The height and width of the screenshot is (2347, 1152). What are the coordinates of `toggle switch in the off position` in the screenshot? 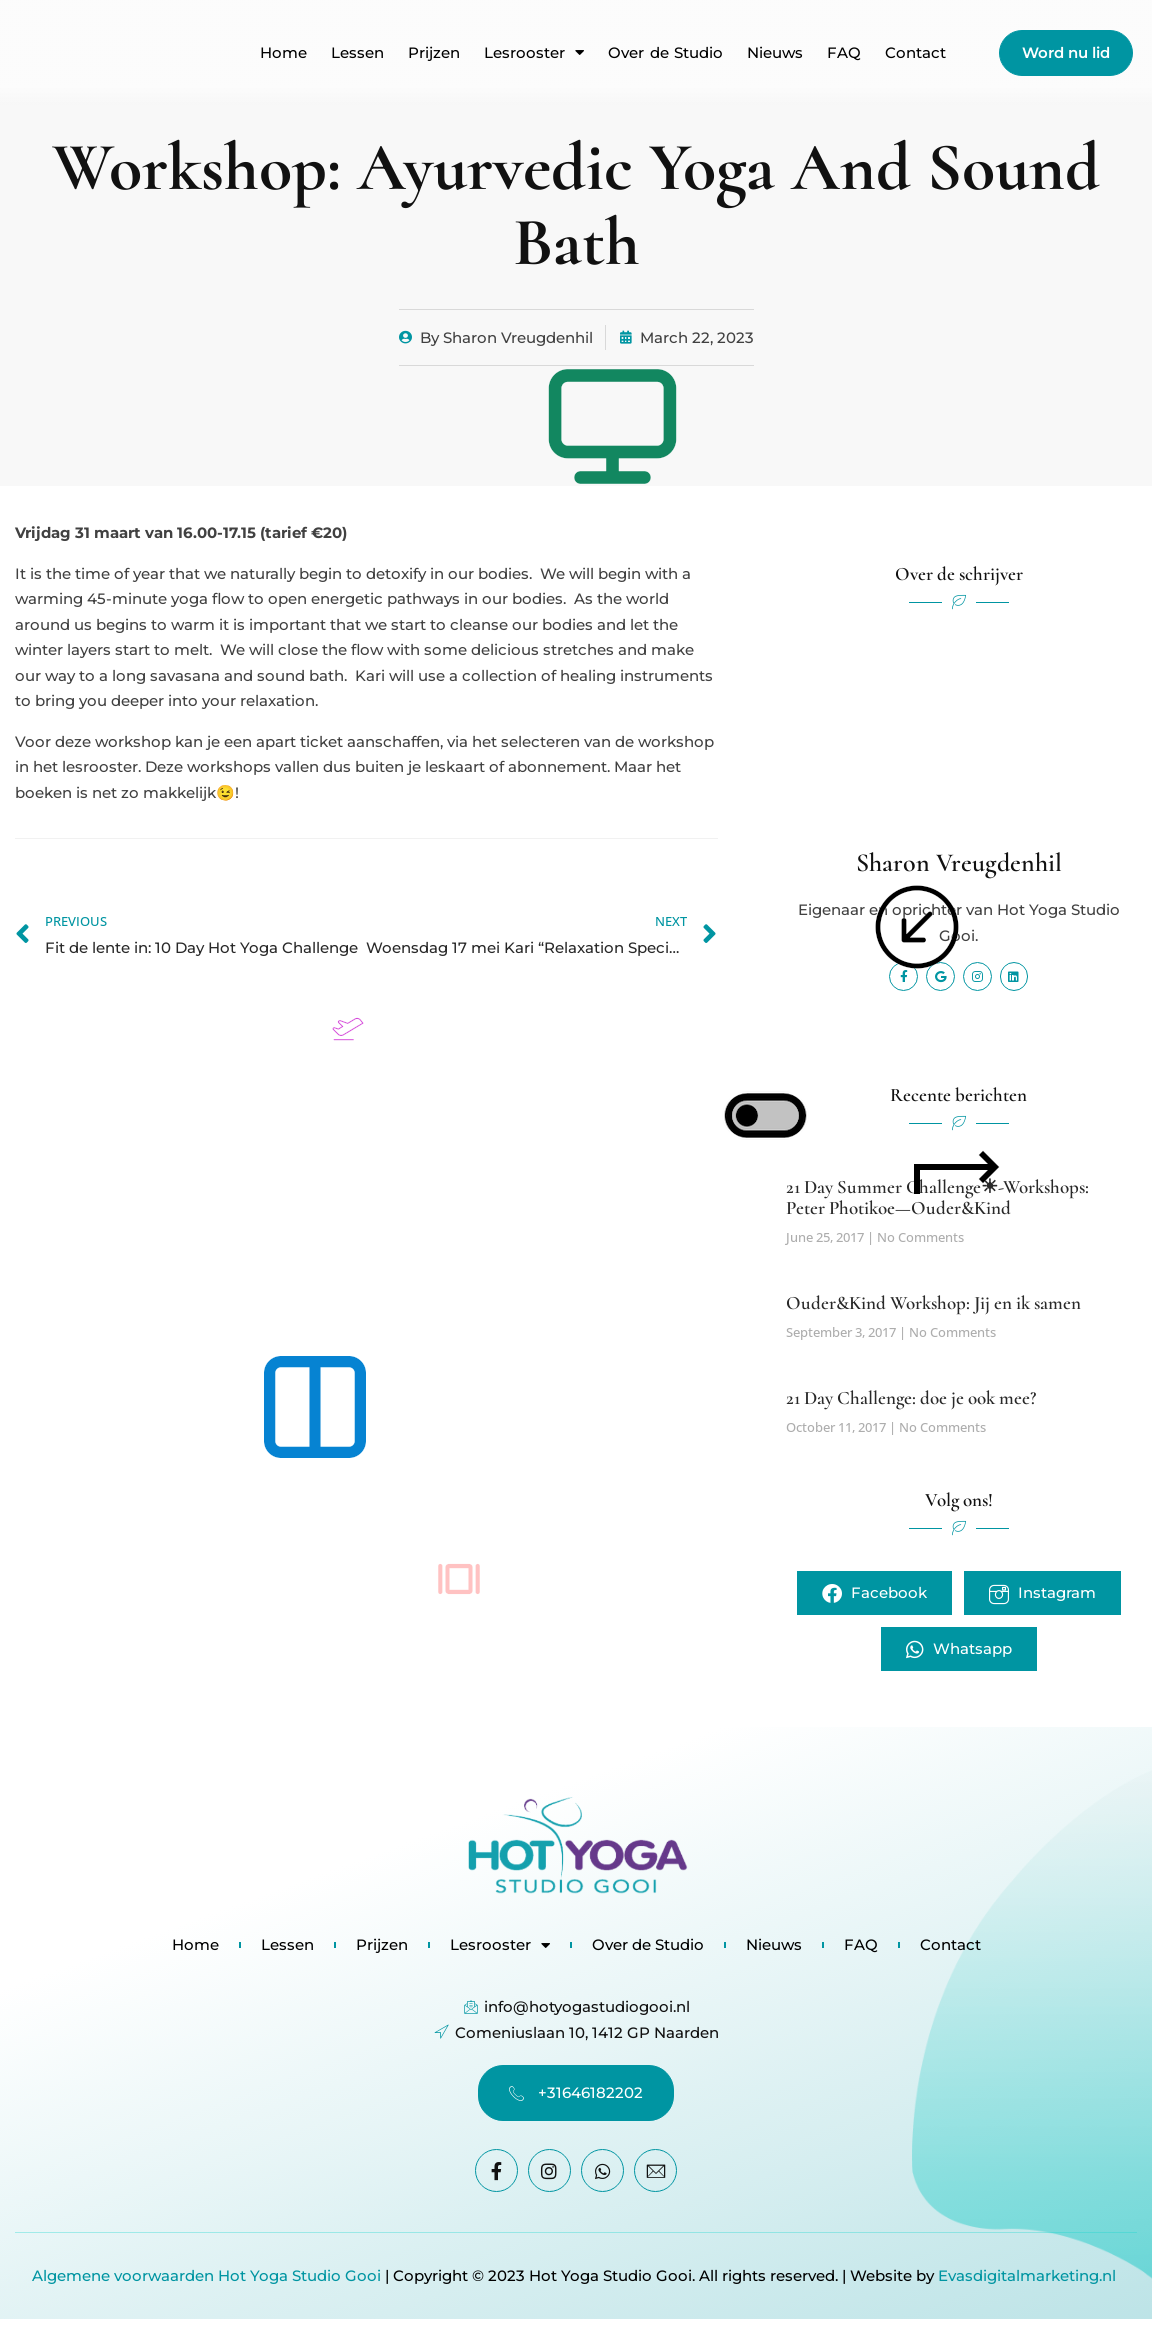 It's located at (765, 1115).